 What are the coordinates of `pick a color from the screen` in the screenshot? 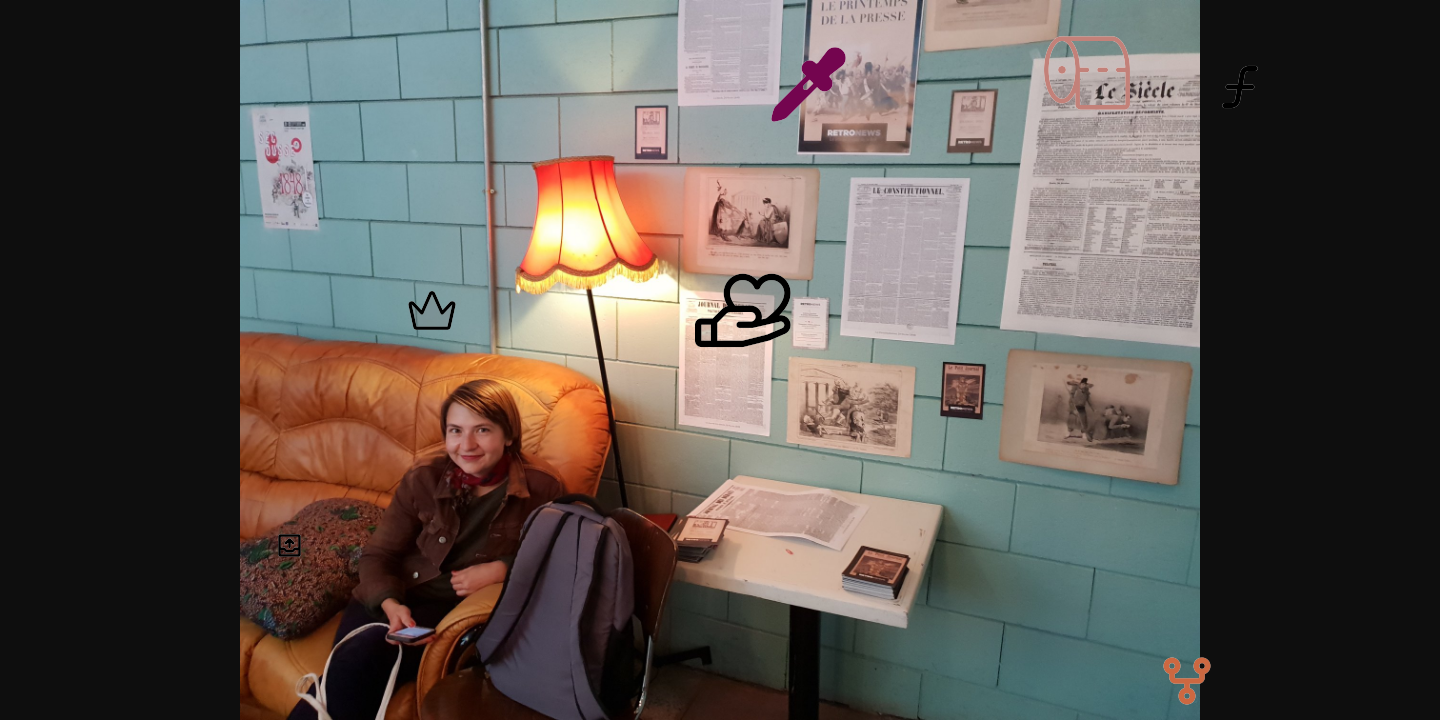 It's located at (808, 84).